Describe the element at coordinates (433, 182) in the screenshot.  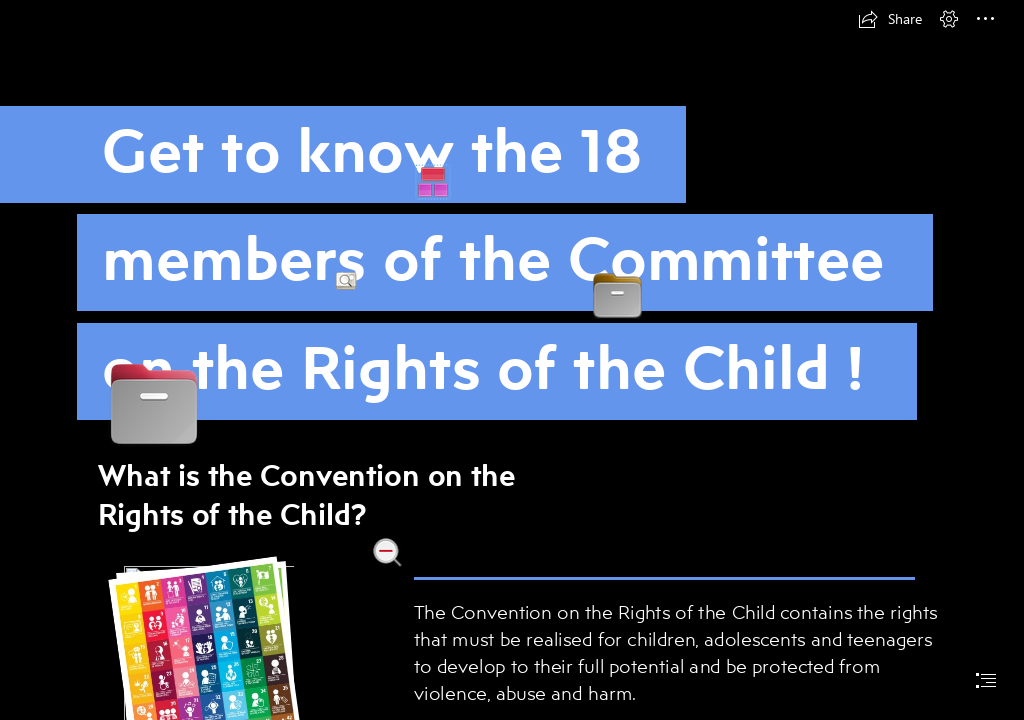
I see `select all items in the current view` at that location.